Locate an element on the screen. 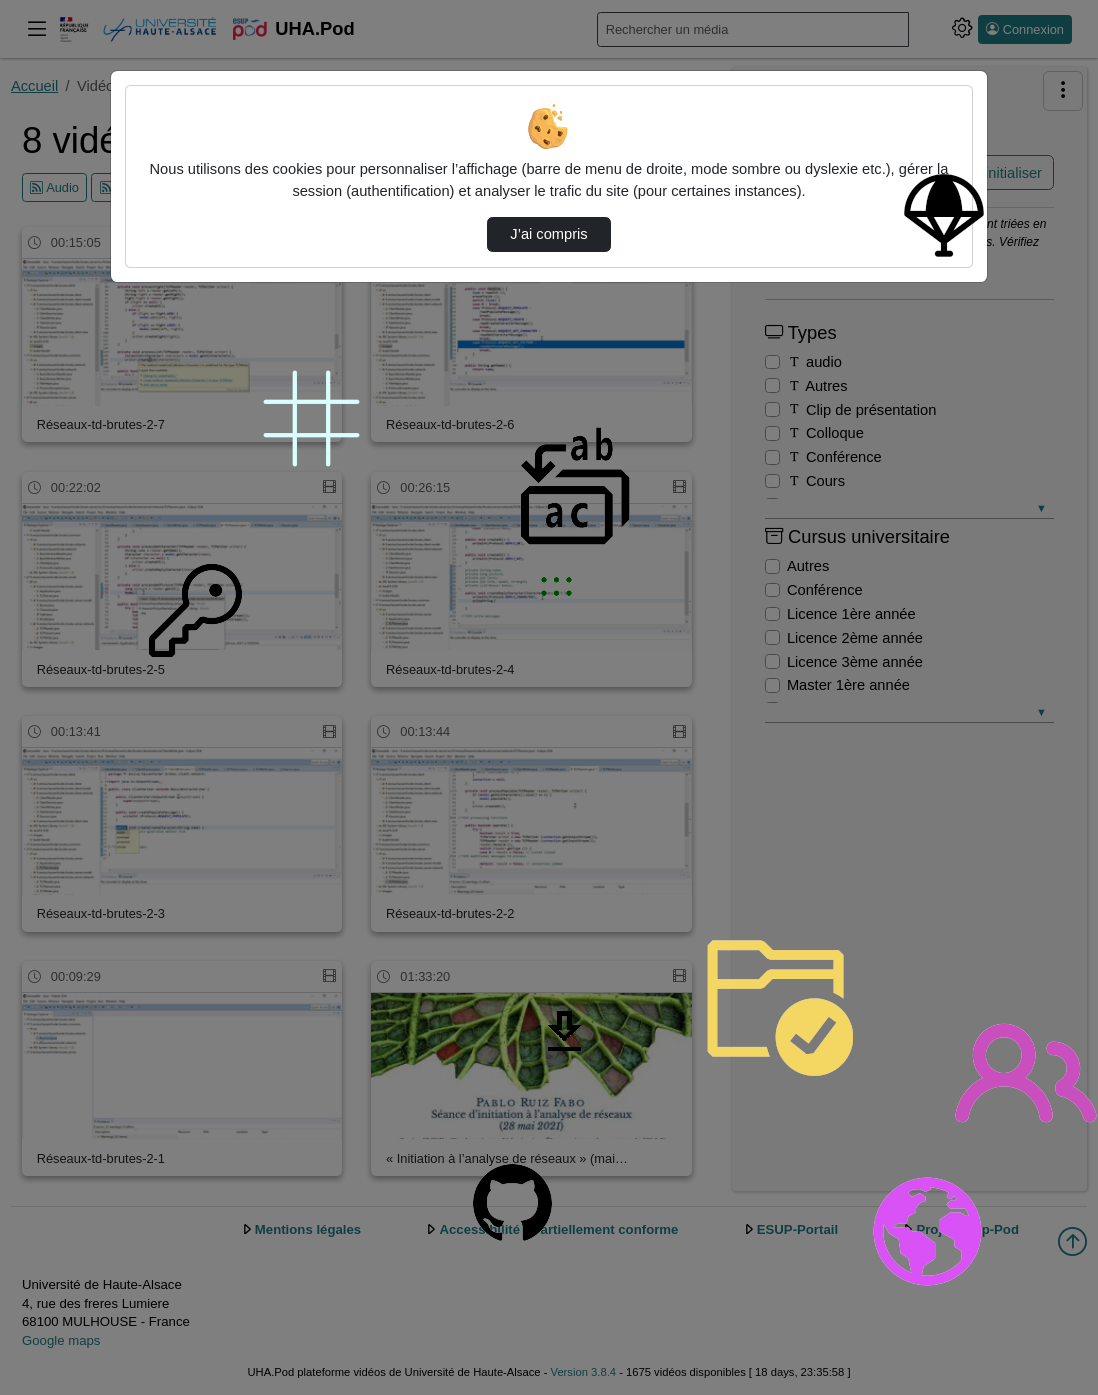 The width and height of the screenshot is (1098, 1395). view team members or collaborators is located at coordinates (1026, 1077).